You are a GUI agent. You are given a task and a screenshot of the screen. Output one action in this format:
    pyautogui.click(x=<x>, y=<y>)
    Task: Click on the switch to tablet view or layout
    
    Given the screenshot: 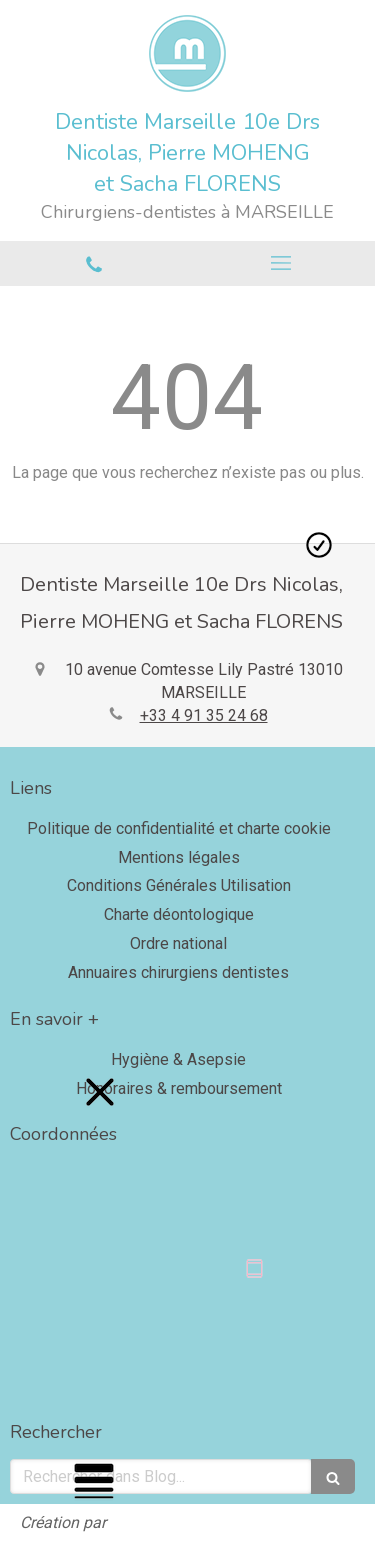 What is the action you would take?
    pyautogui.click(x=254, y=1268)
    